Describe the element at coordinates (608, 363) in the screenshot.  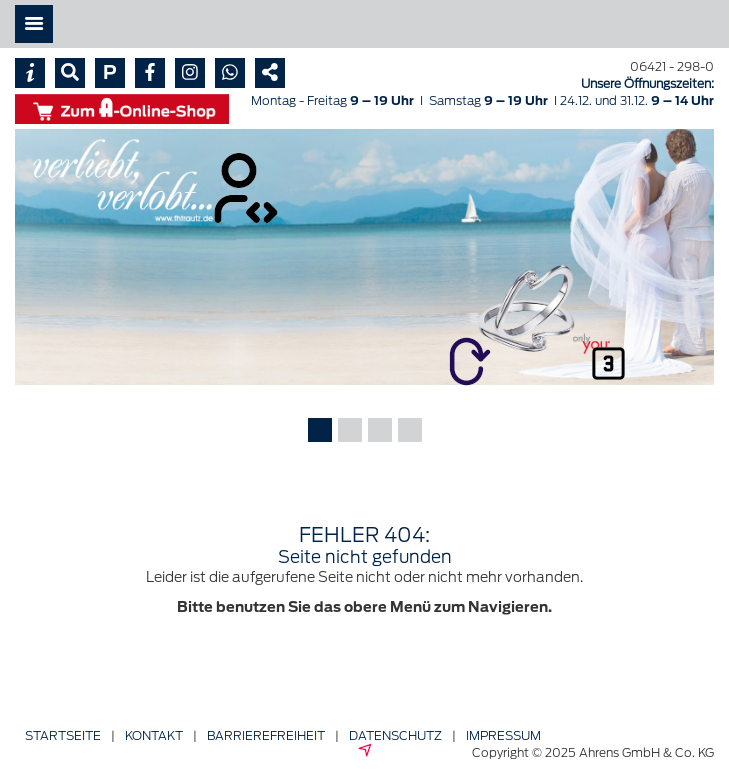
I see `select option 3 from a numbered list` at that location.